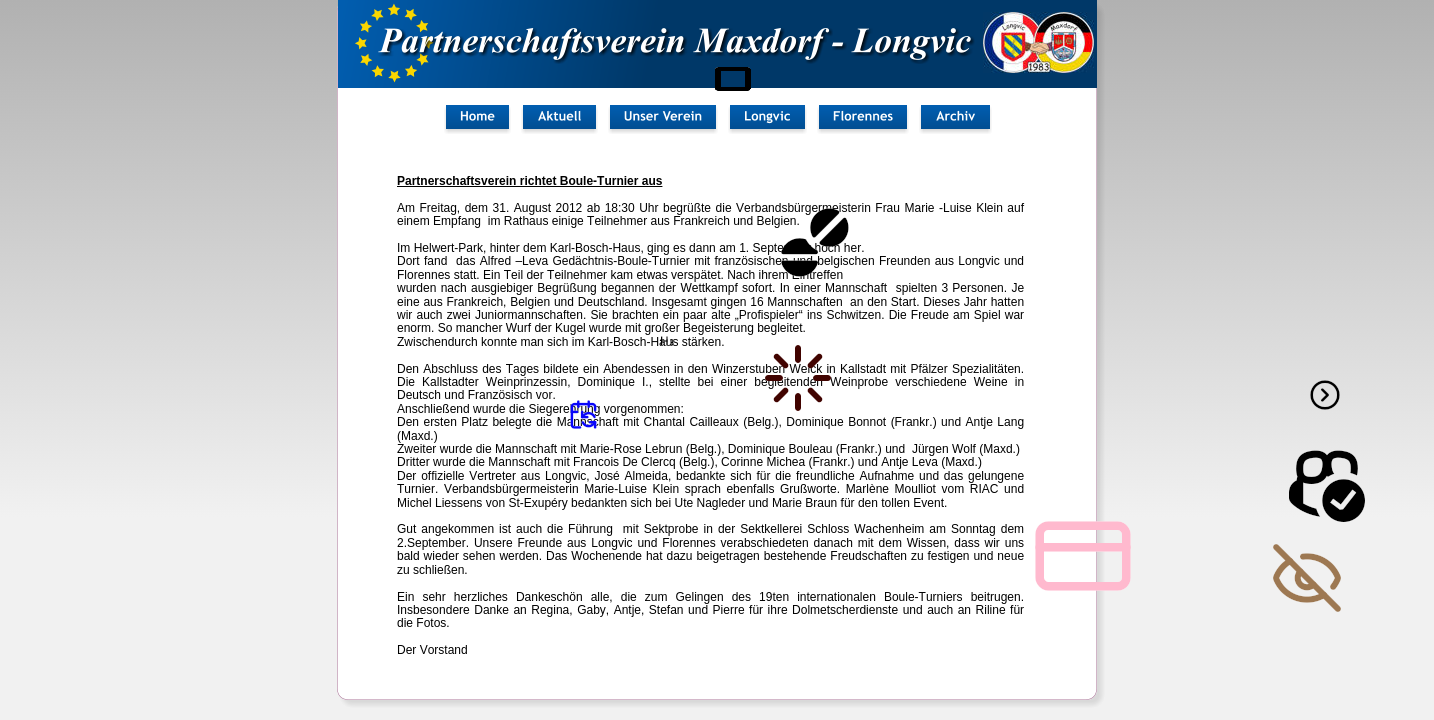  Describe the element at coordinates (583, 414) in the screenshot. I see `sync calendar with other devices or accounts` at that location.